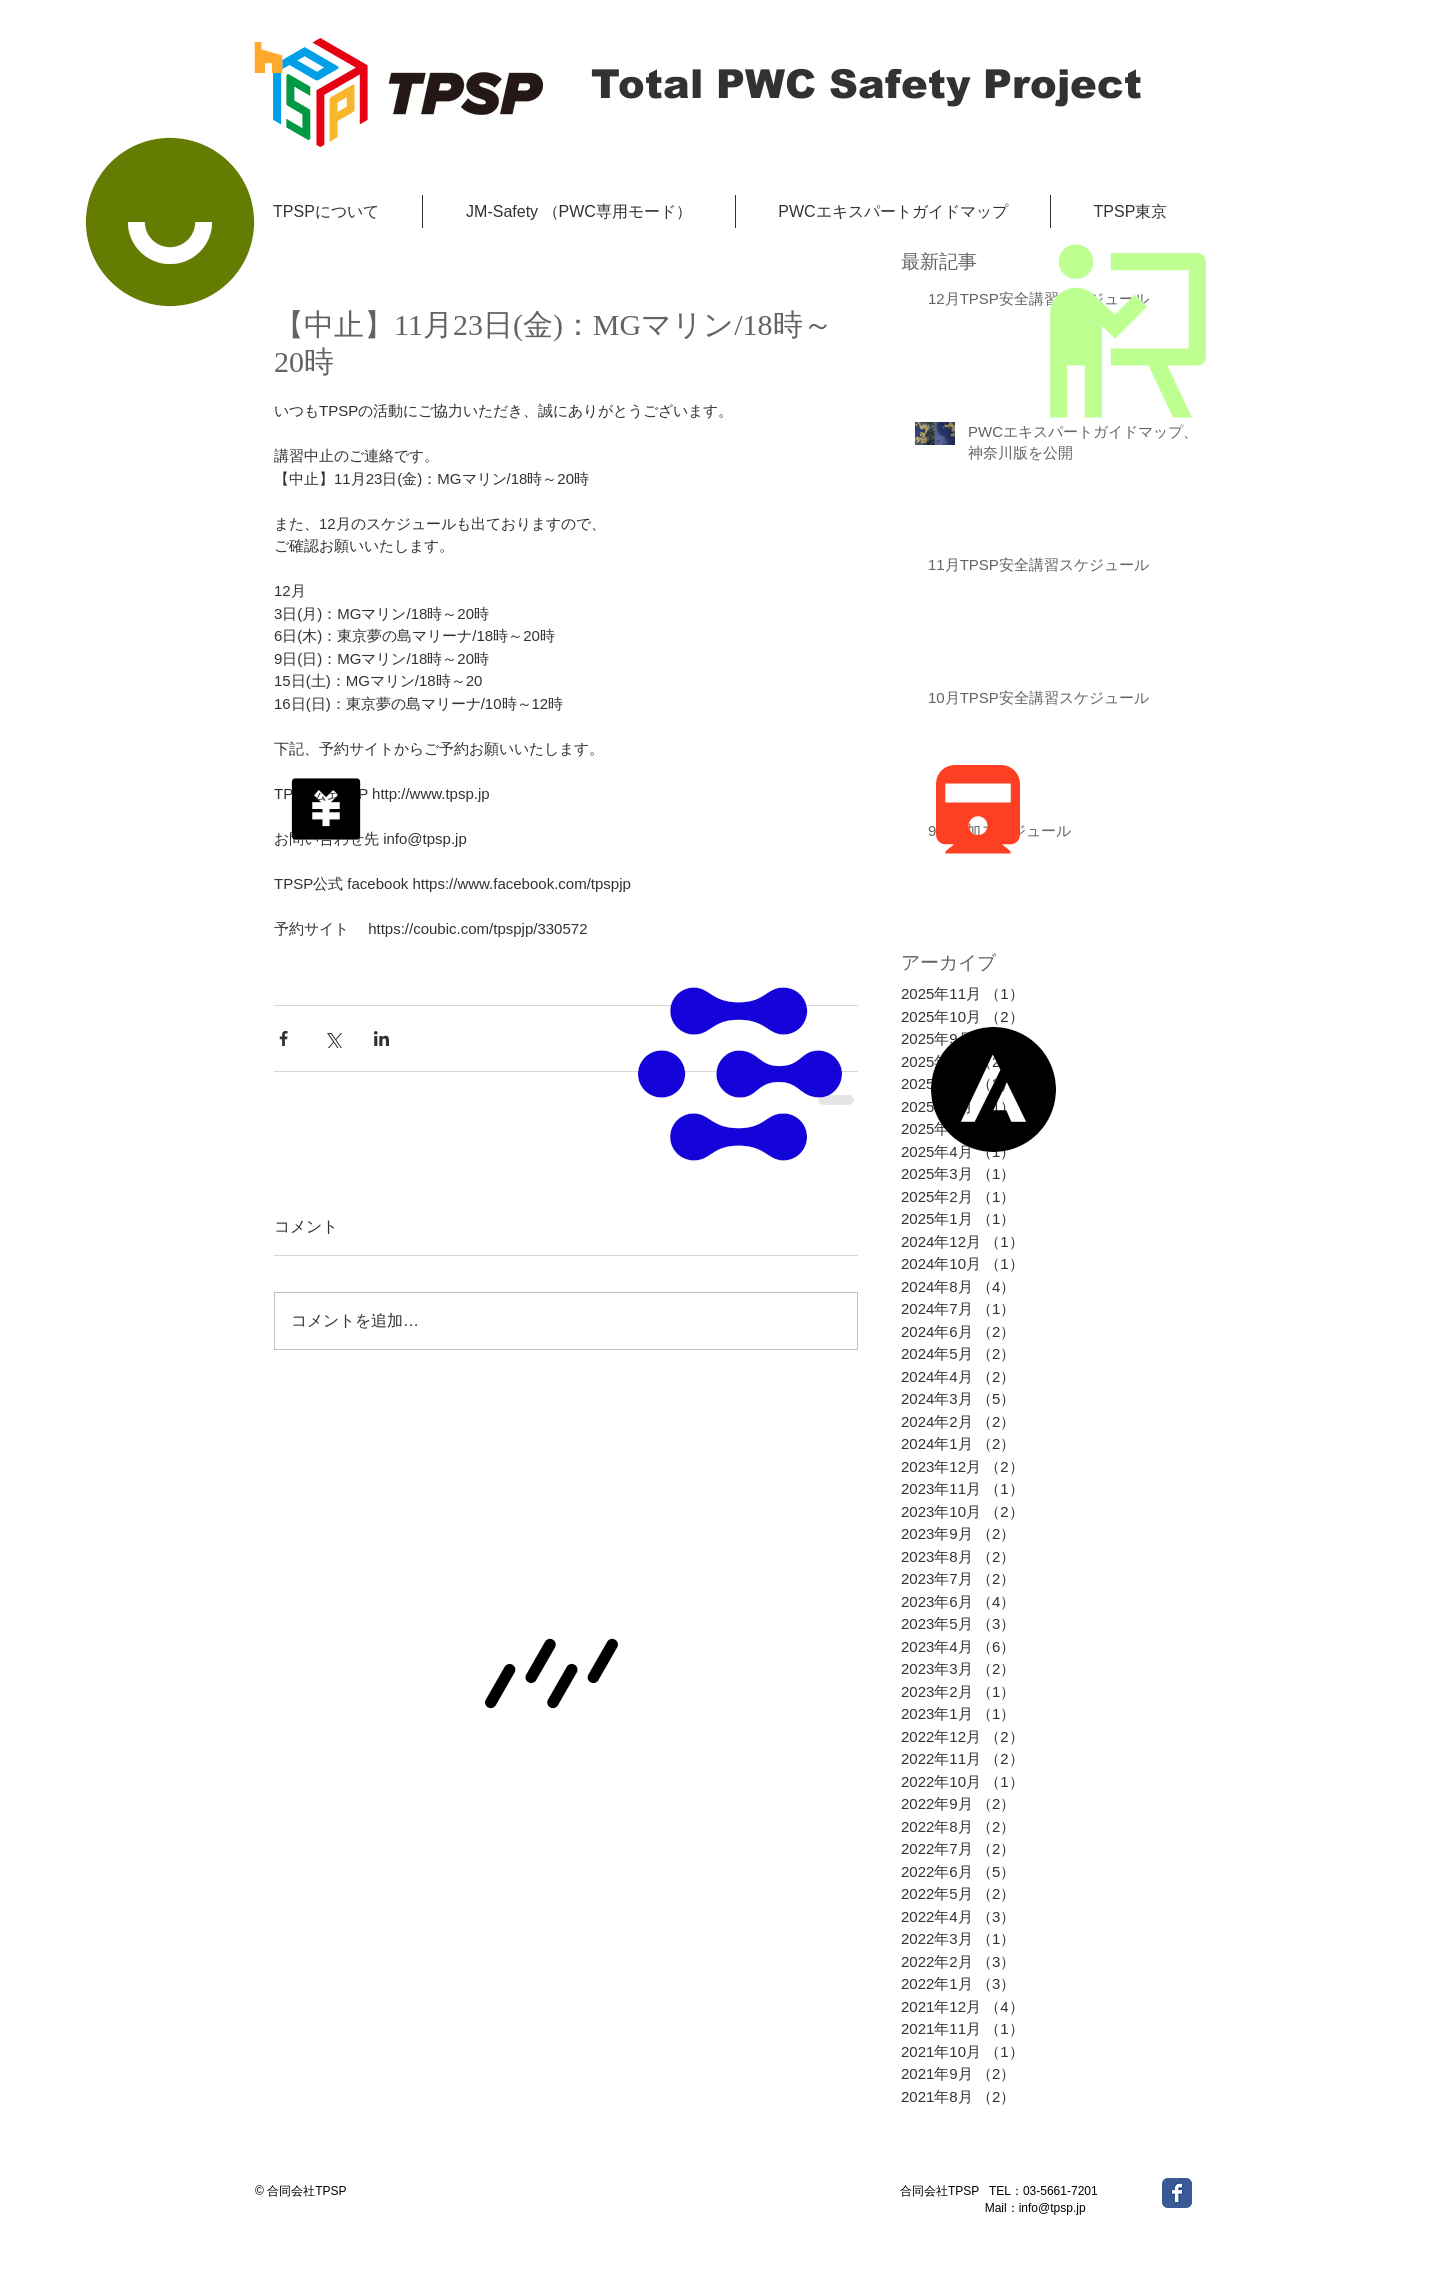 Image resolution: width=1440 pixels, height=2281 pixels. I want to click on access chinese yuan payment options, so click(326, 809).